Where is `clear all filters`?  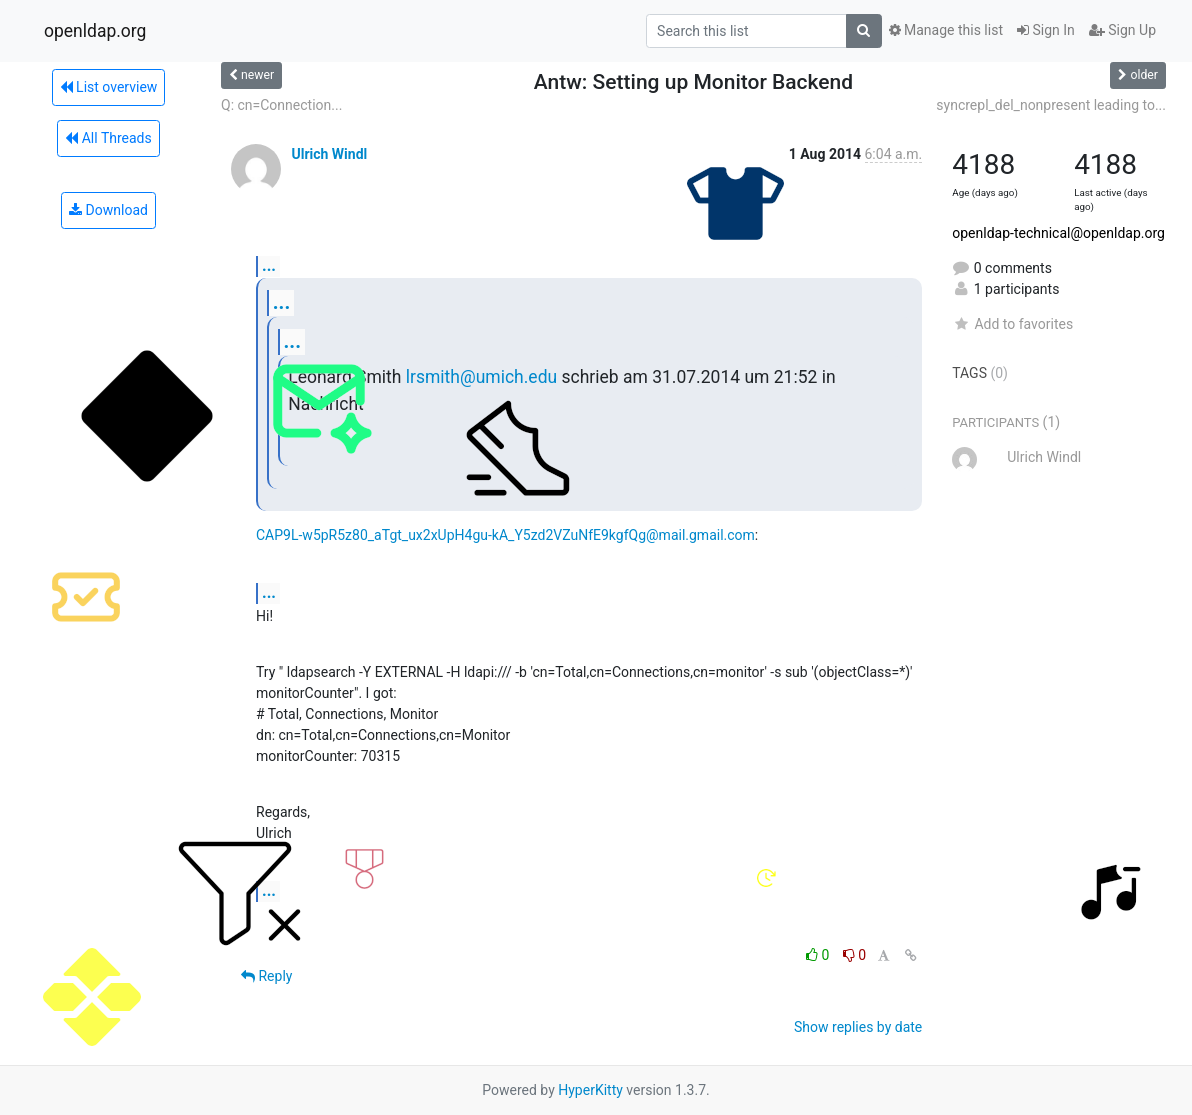 clear all filters is located at coordinates (235, 889).